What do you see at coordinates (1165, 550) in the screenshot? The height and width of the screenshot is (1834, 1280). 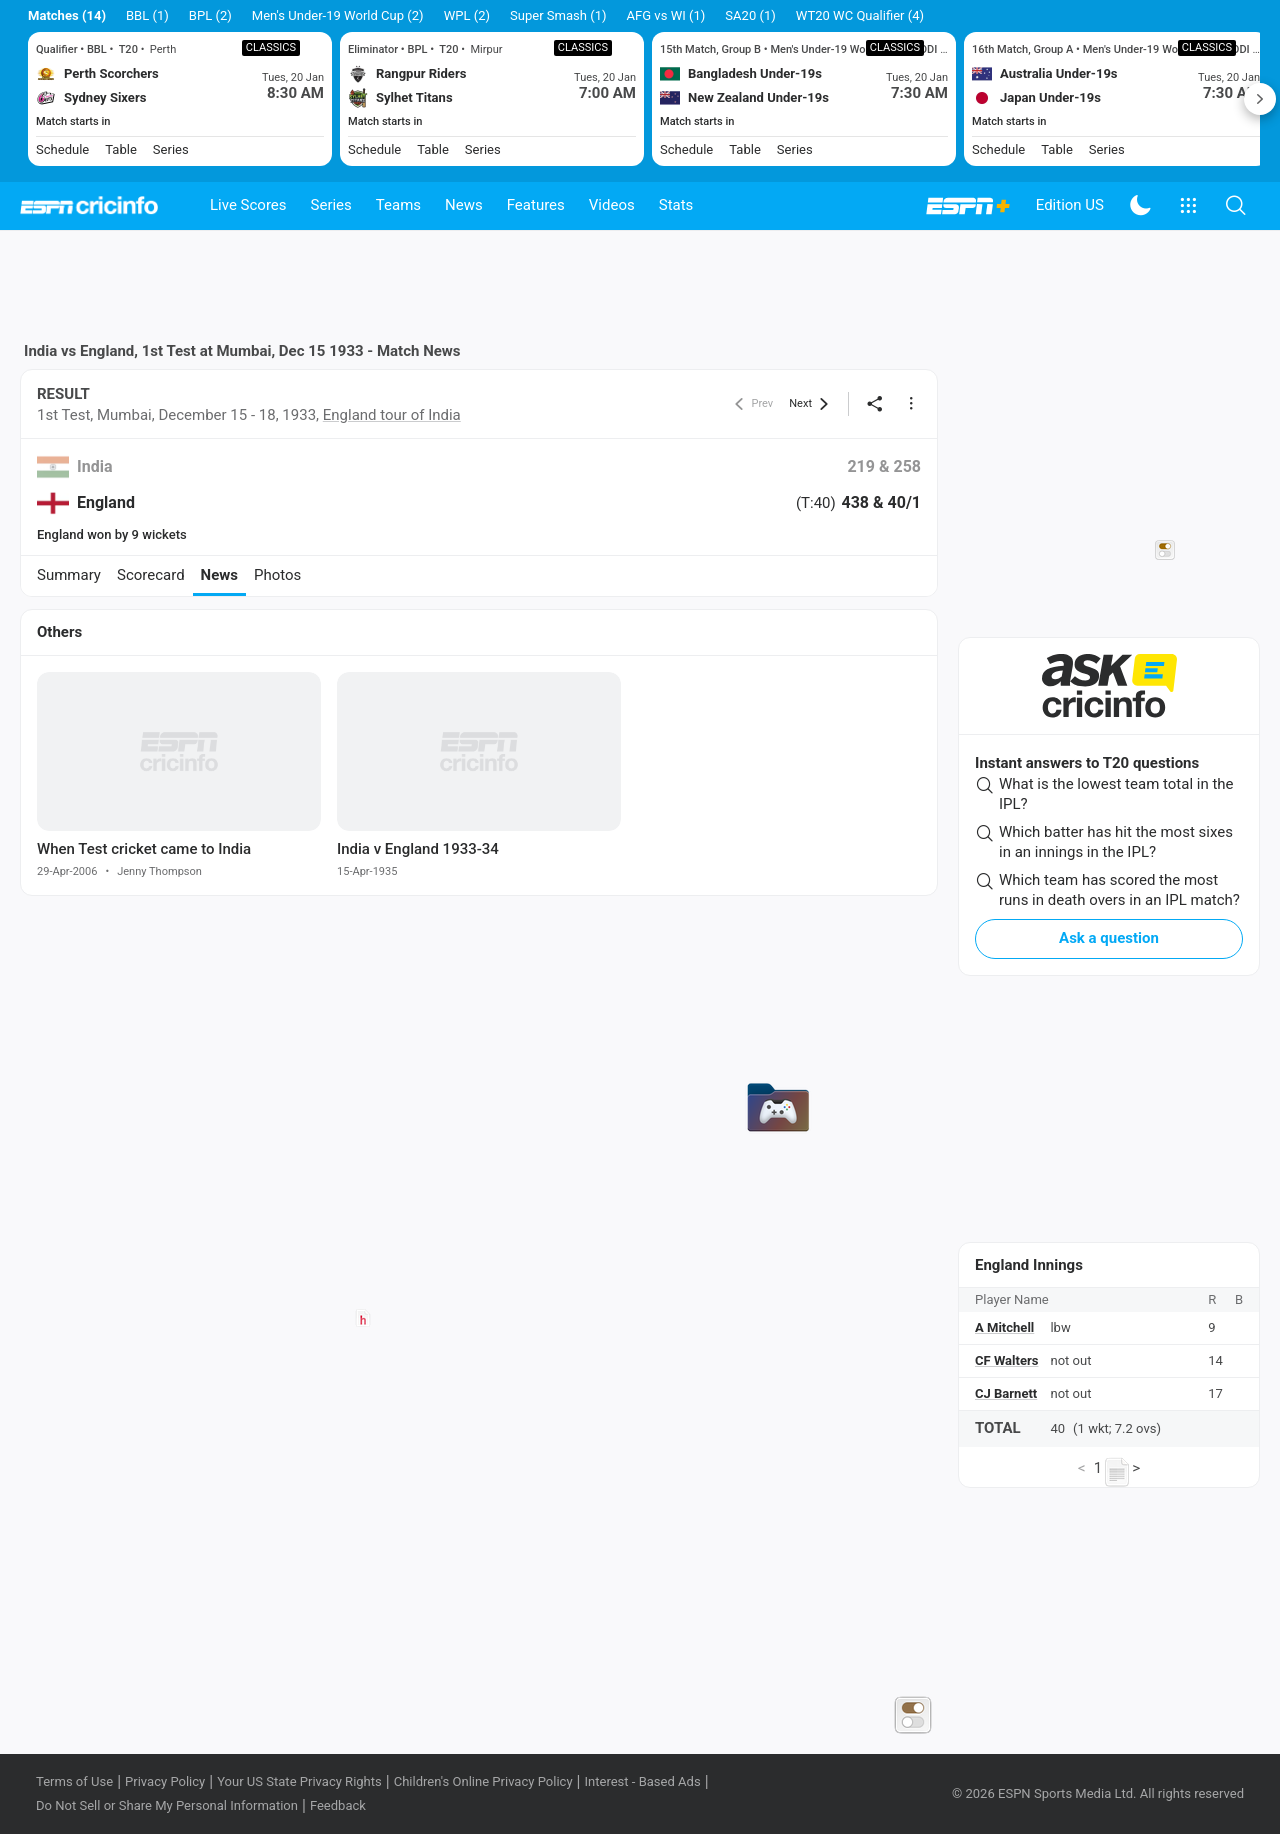 I see `open system tweaks or settings customization` at bounding box center [1165, 550].